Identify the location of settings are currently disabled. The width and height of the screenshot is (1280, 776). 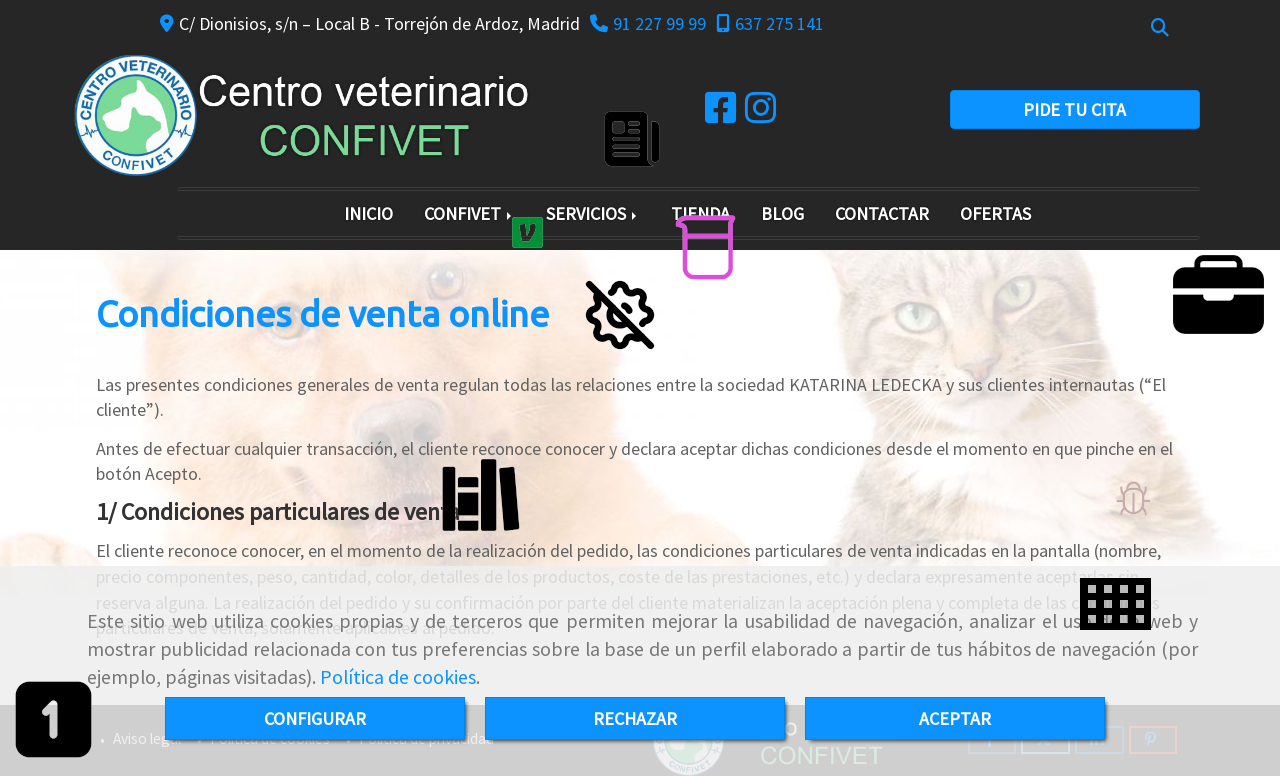
(620, 315).